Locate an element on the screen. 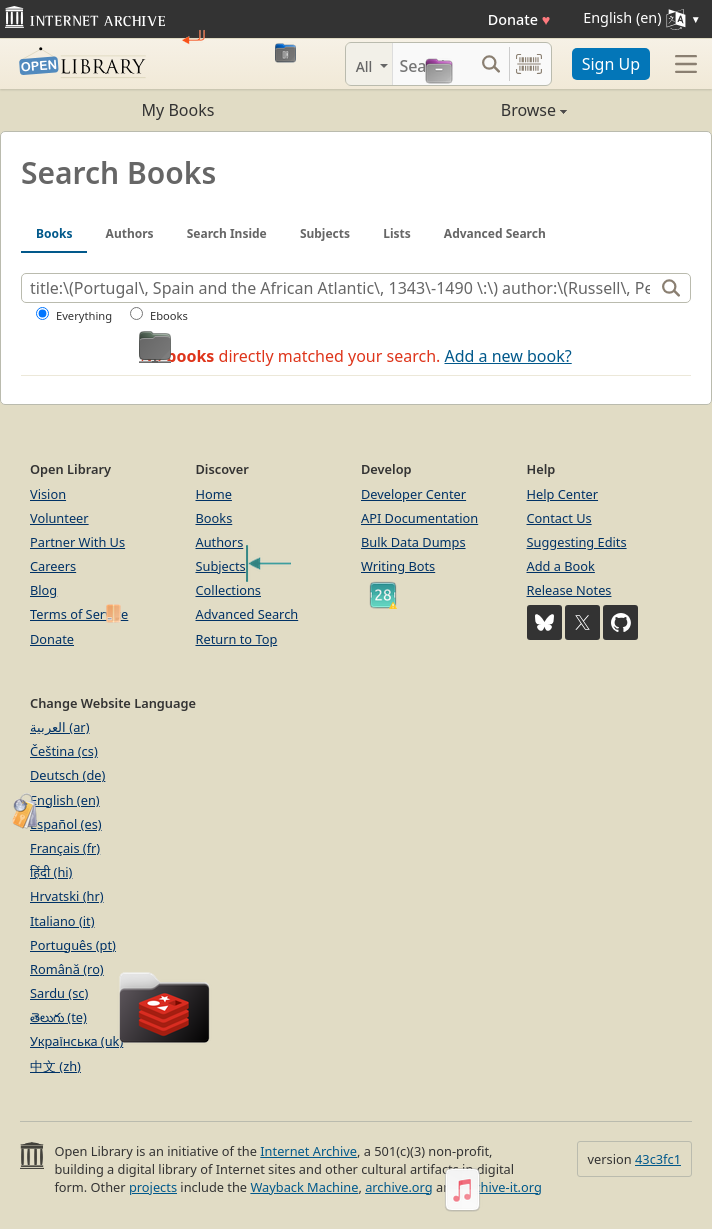 The image size is (712, 1229). access kerberos authentication settings is located at coordinates (25, 811).